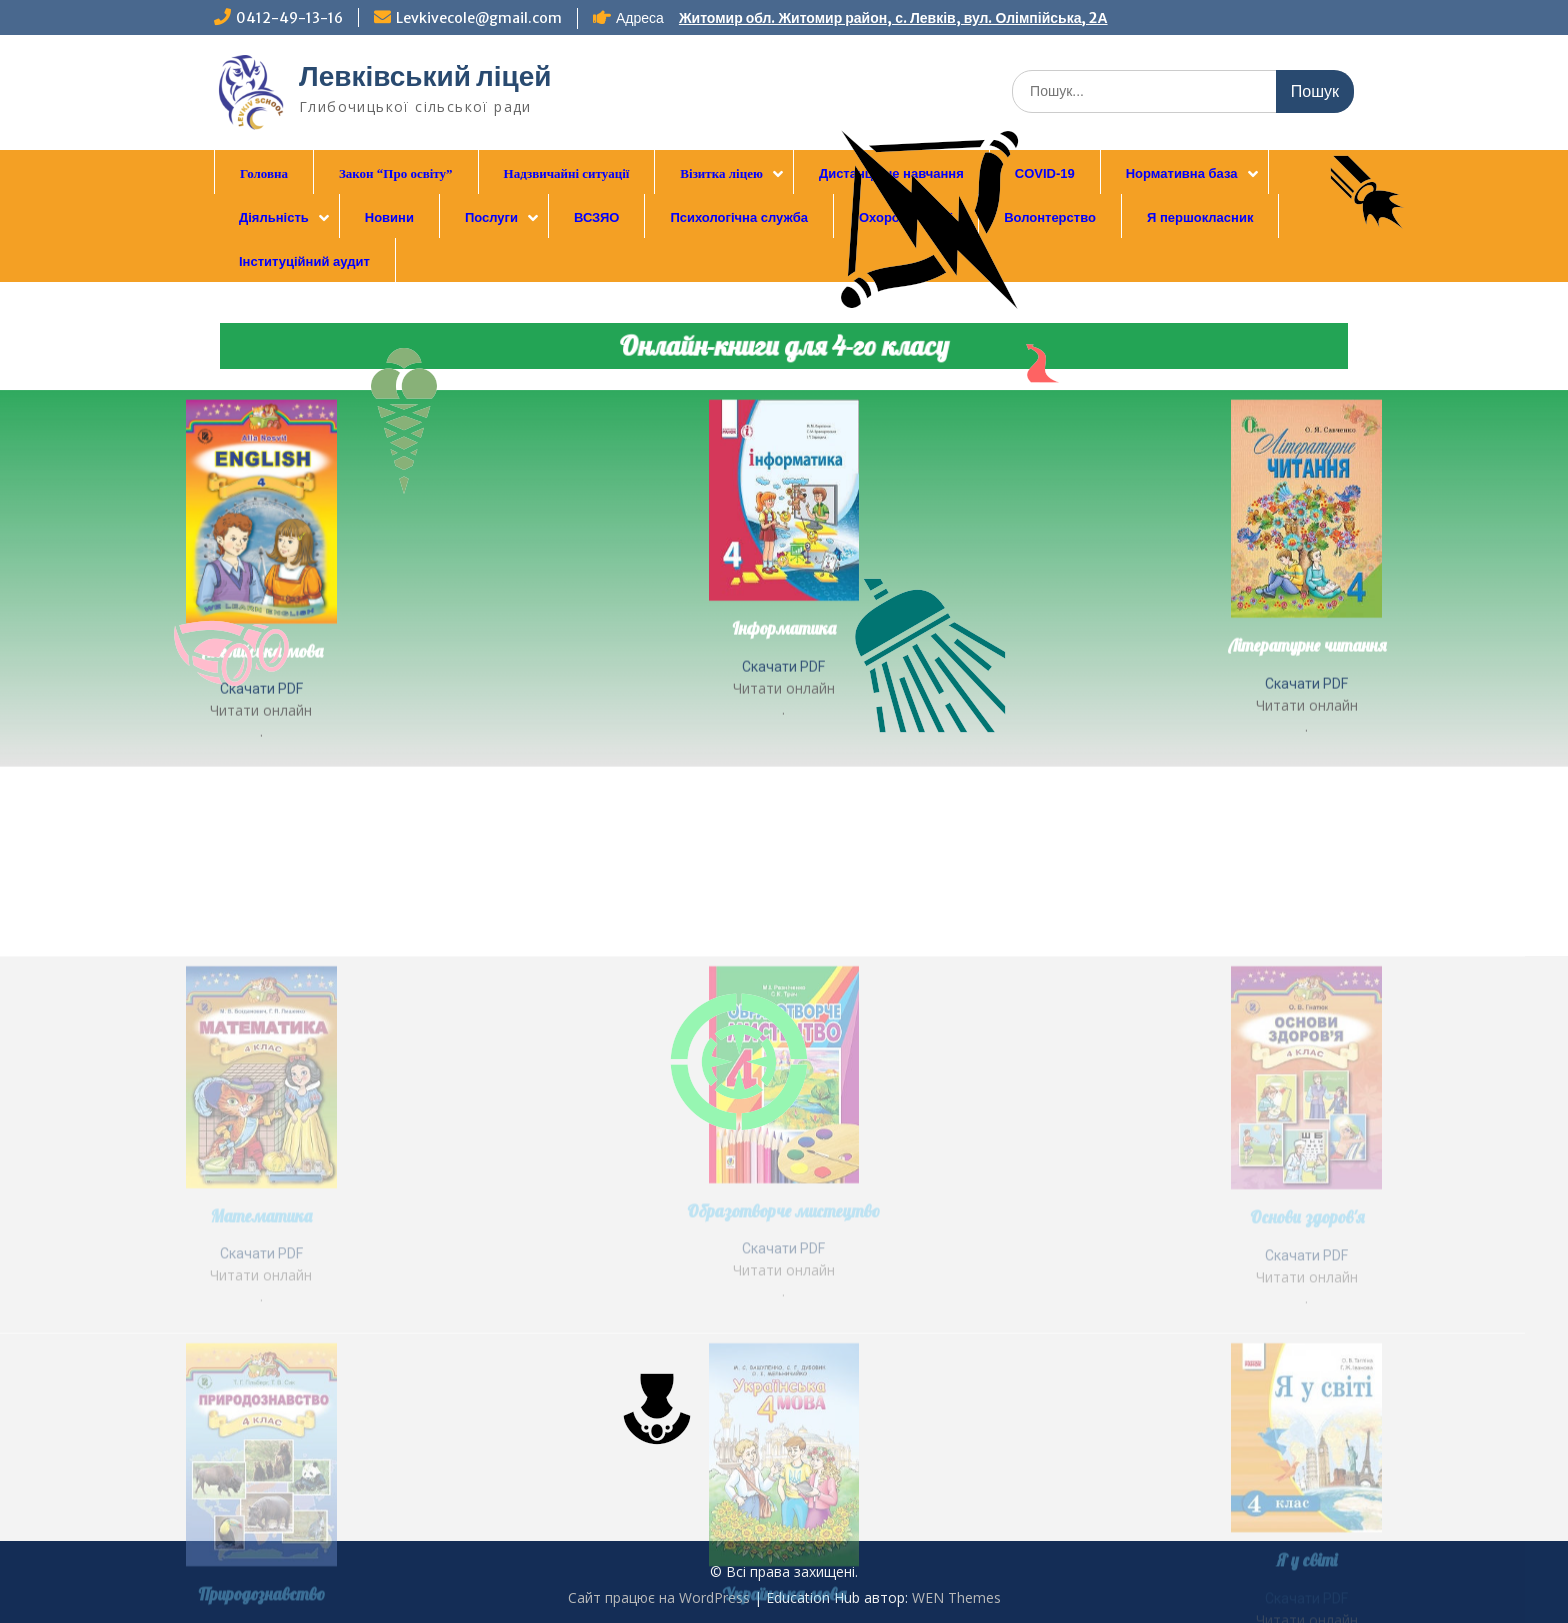 Image resolution: width=1568 pixels, height=1623 pixels. Describe the element at coordinates (404, 422) in the screenshot. I see `dessert or sweet treats category` at that location.